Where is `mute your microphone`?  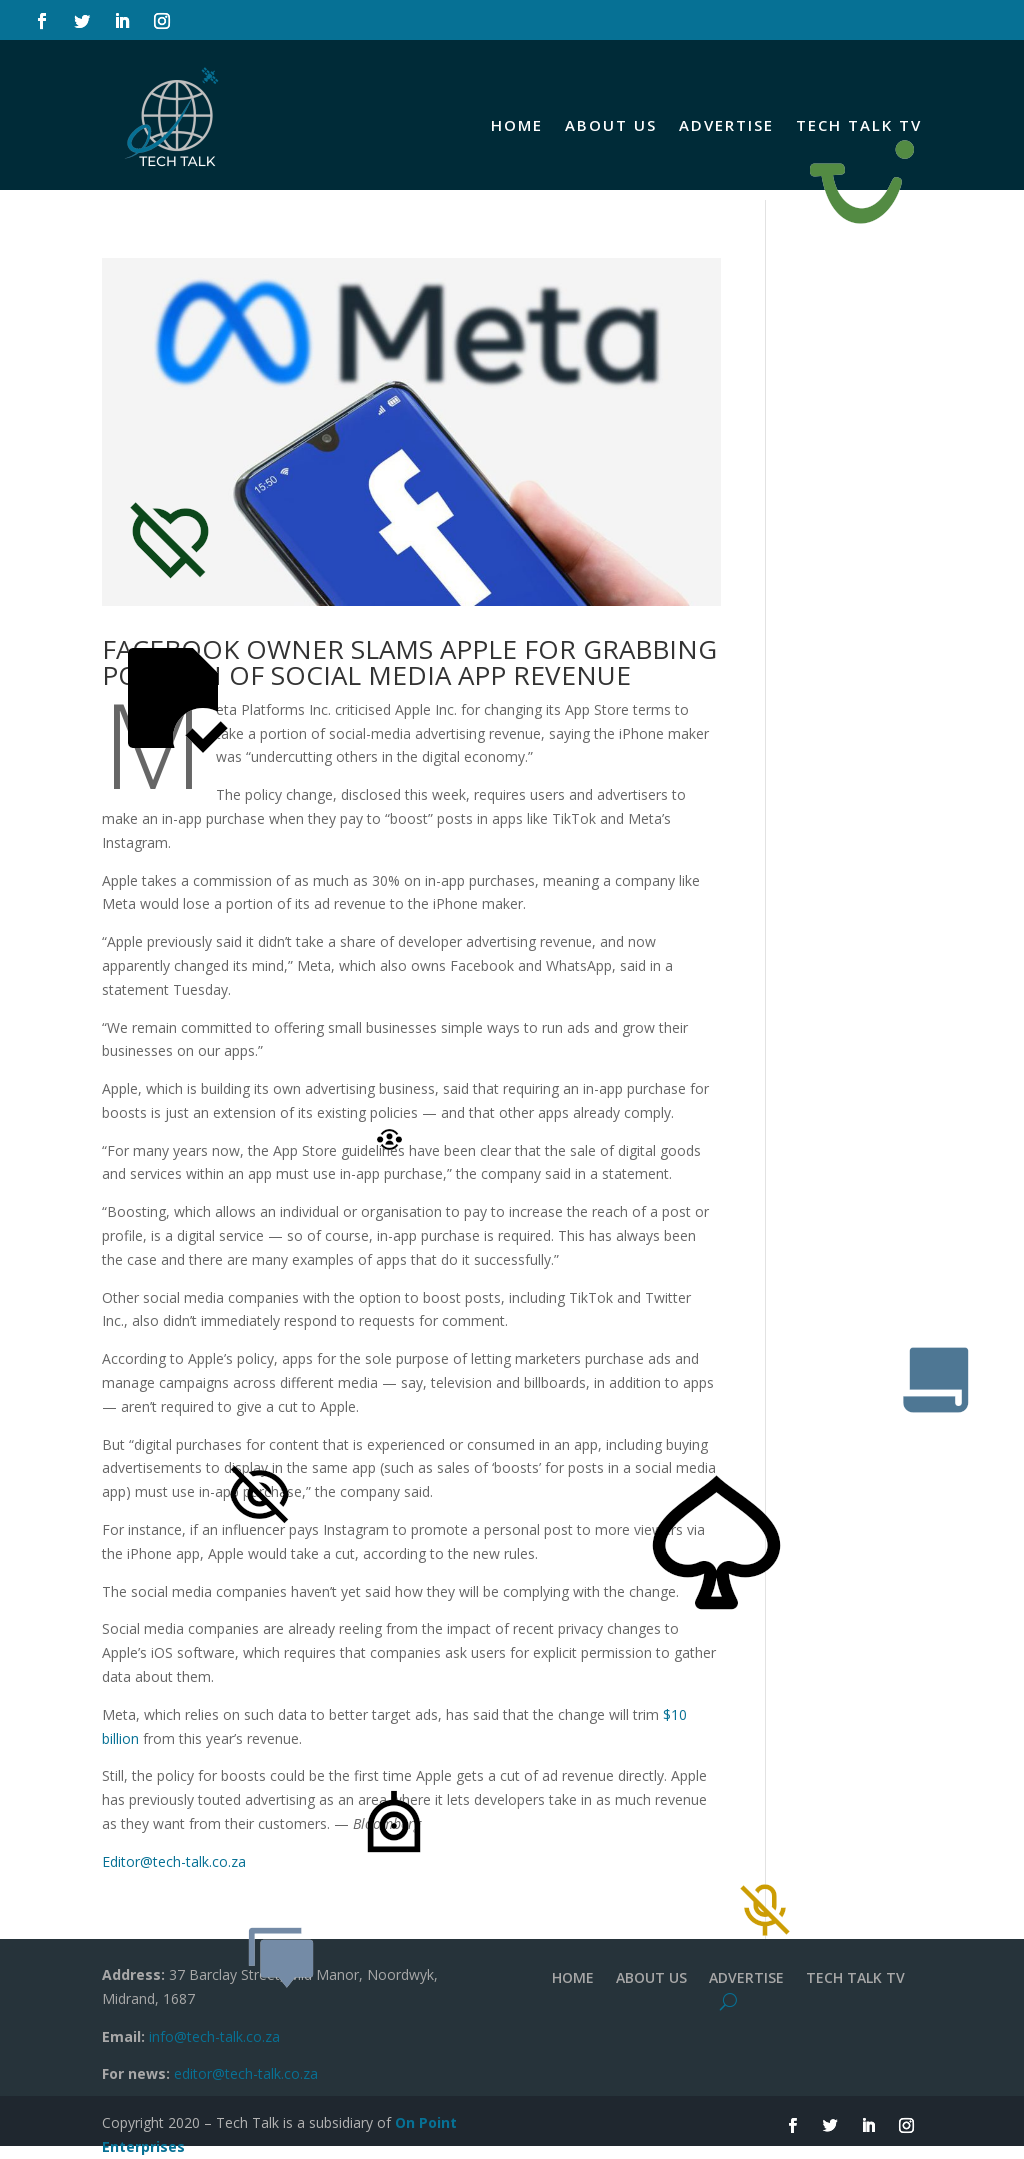 mute your microphone is located at coordinates (765, 1910).